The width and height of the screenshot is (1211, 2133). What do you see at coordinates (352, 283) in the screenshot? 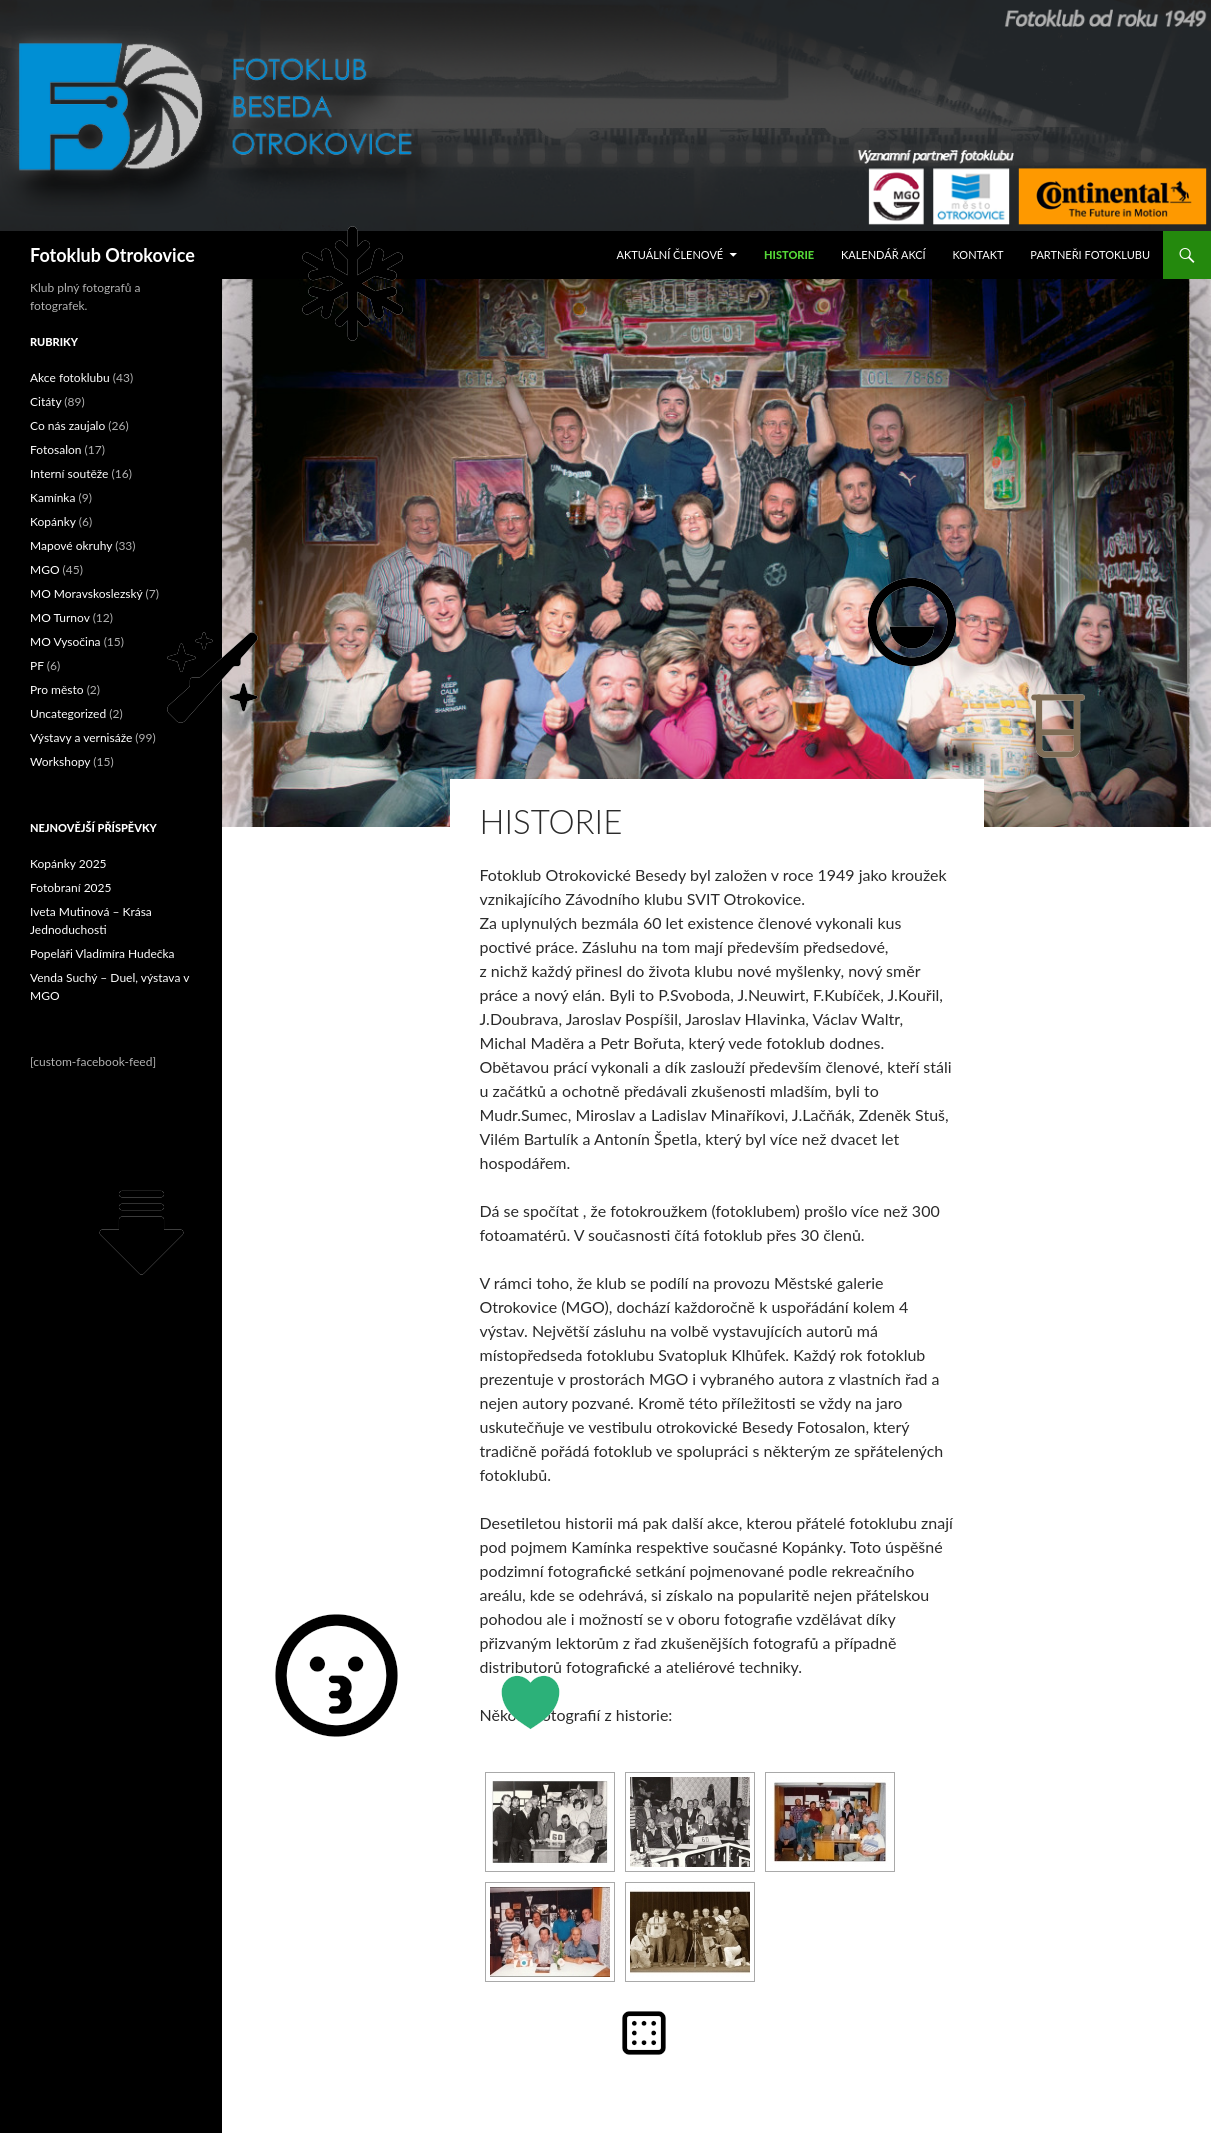
I see `indicates cold or freezing temperature setting` at bounding box center [352, 283].